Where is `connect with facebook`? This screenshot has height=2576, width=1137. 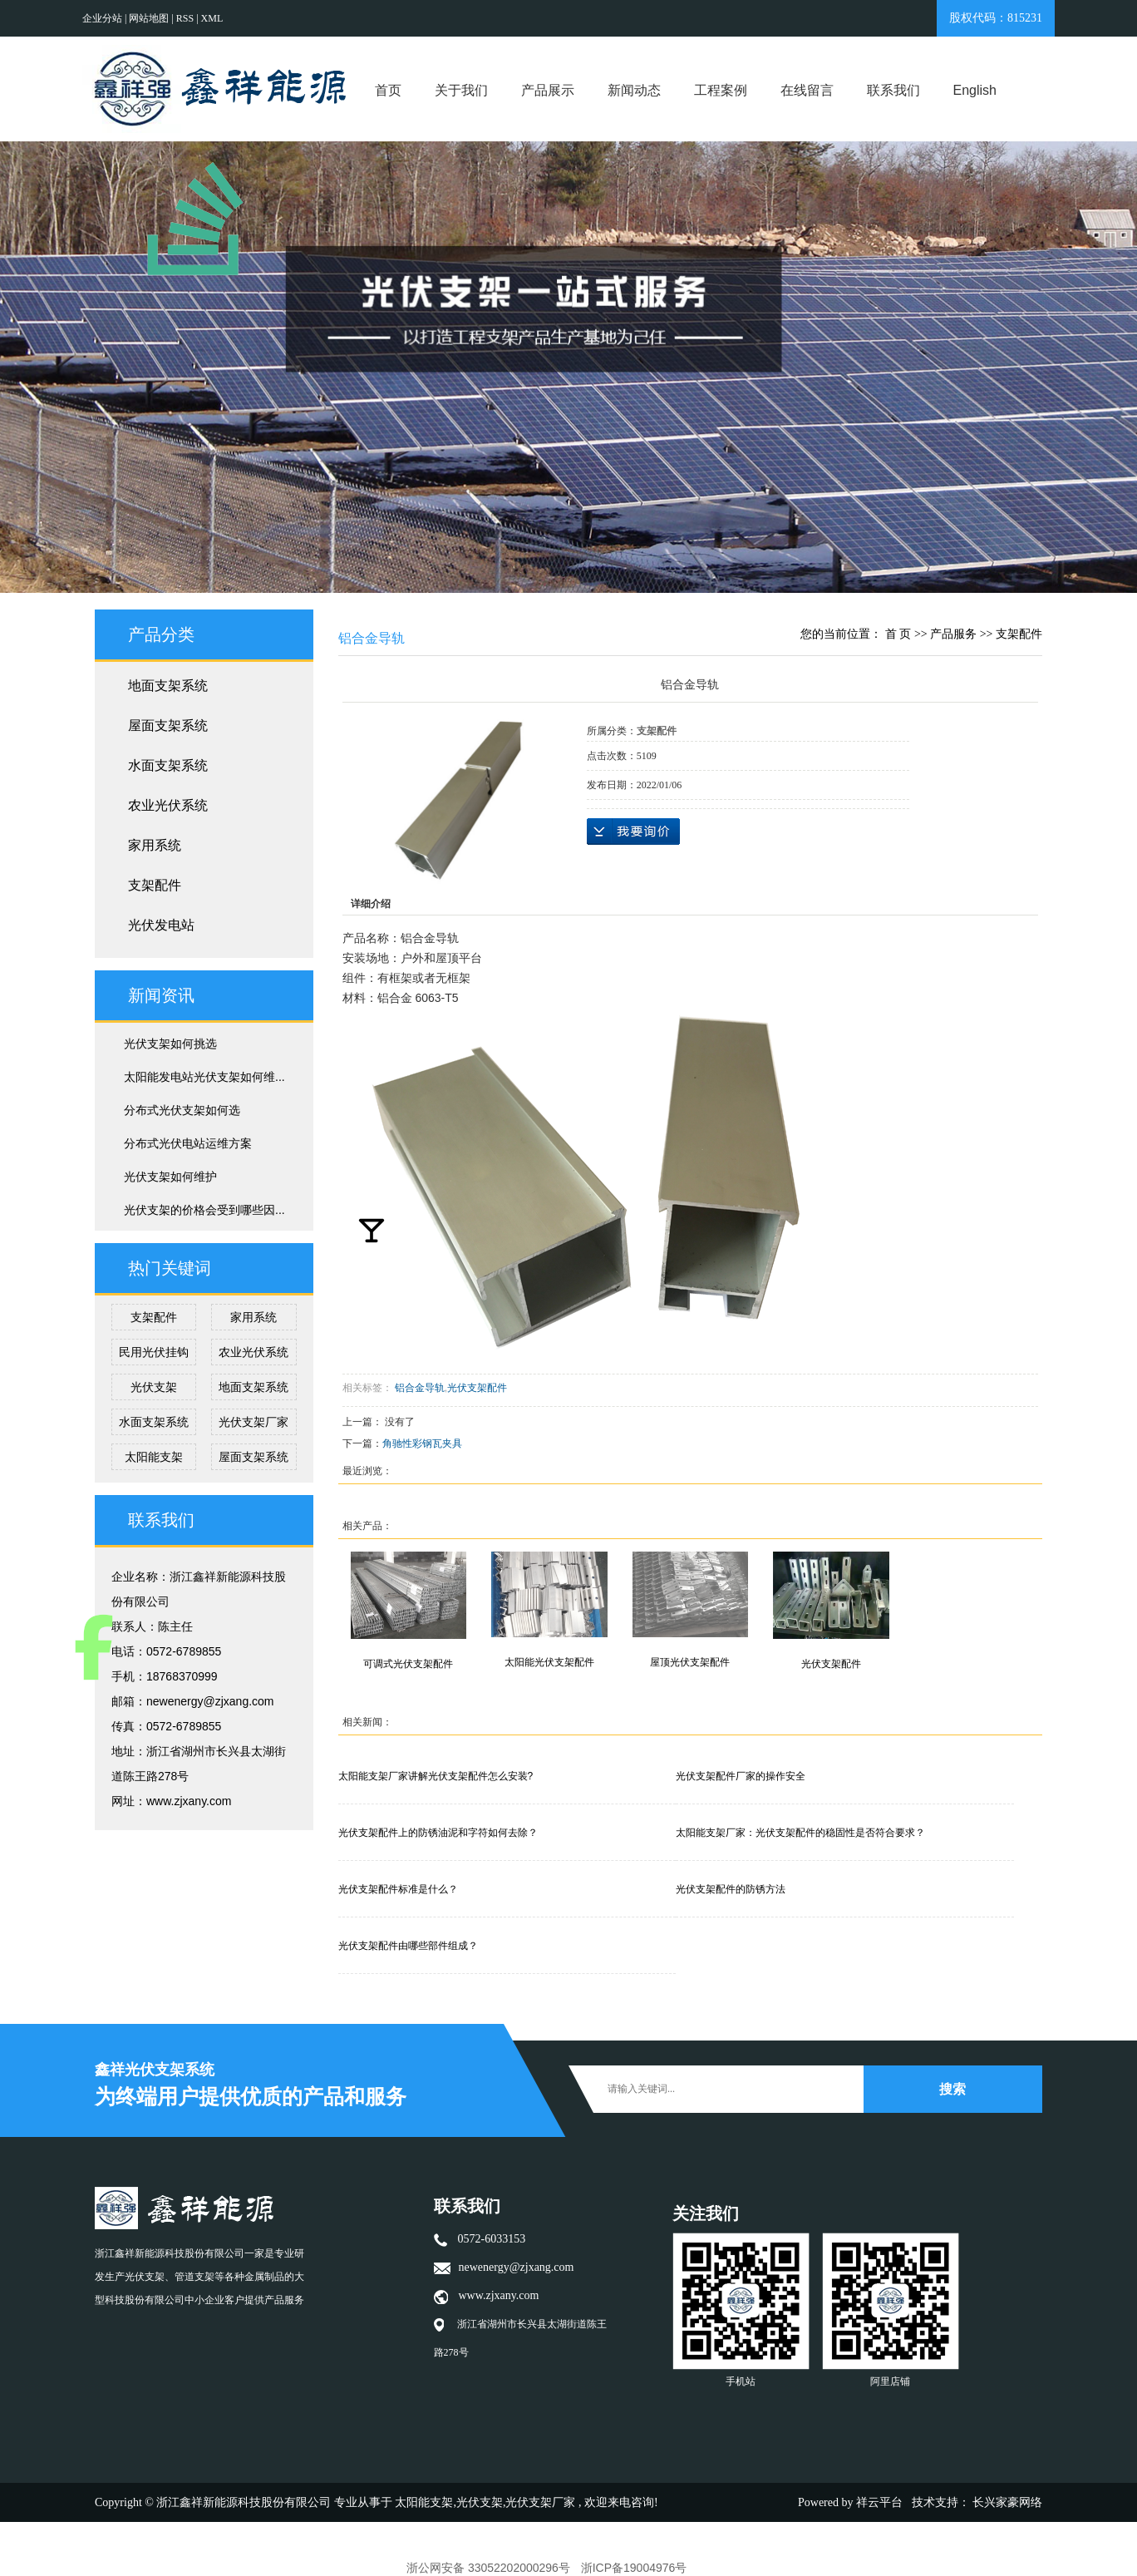 connect with facebook is located at coordinates (94, 1647).